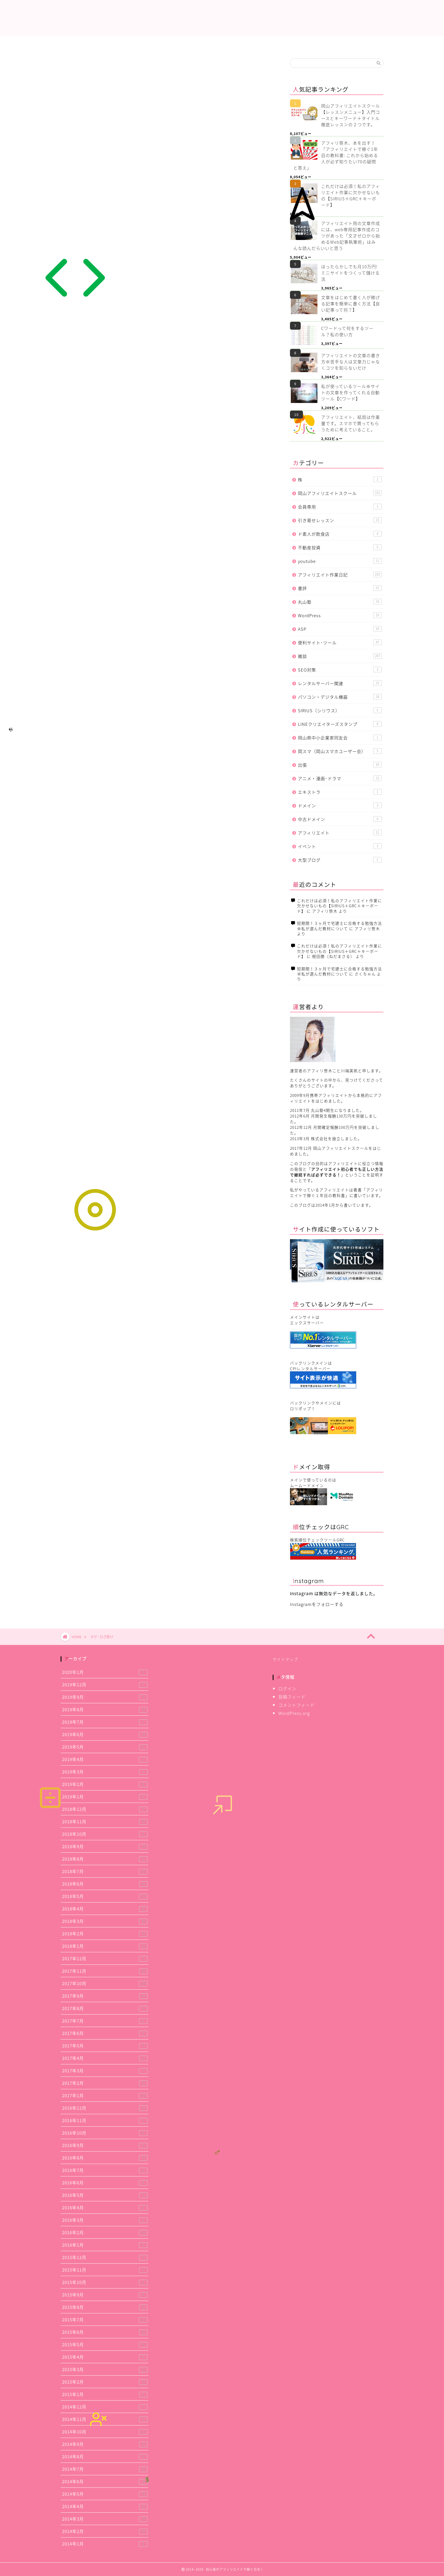  What do you see at coordinates (217, 2152) in the screenshot?
I see `access security or password settings` at bounding box center [217, 2152].